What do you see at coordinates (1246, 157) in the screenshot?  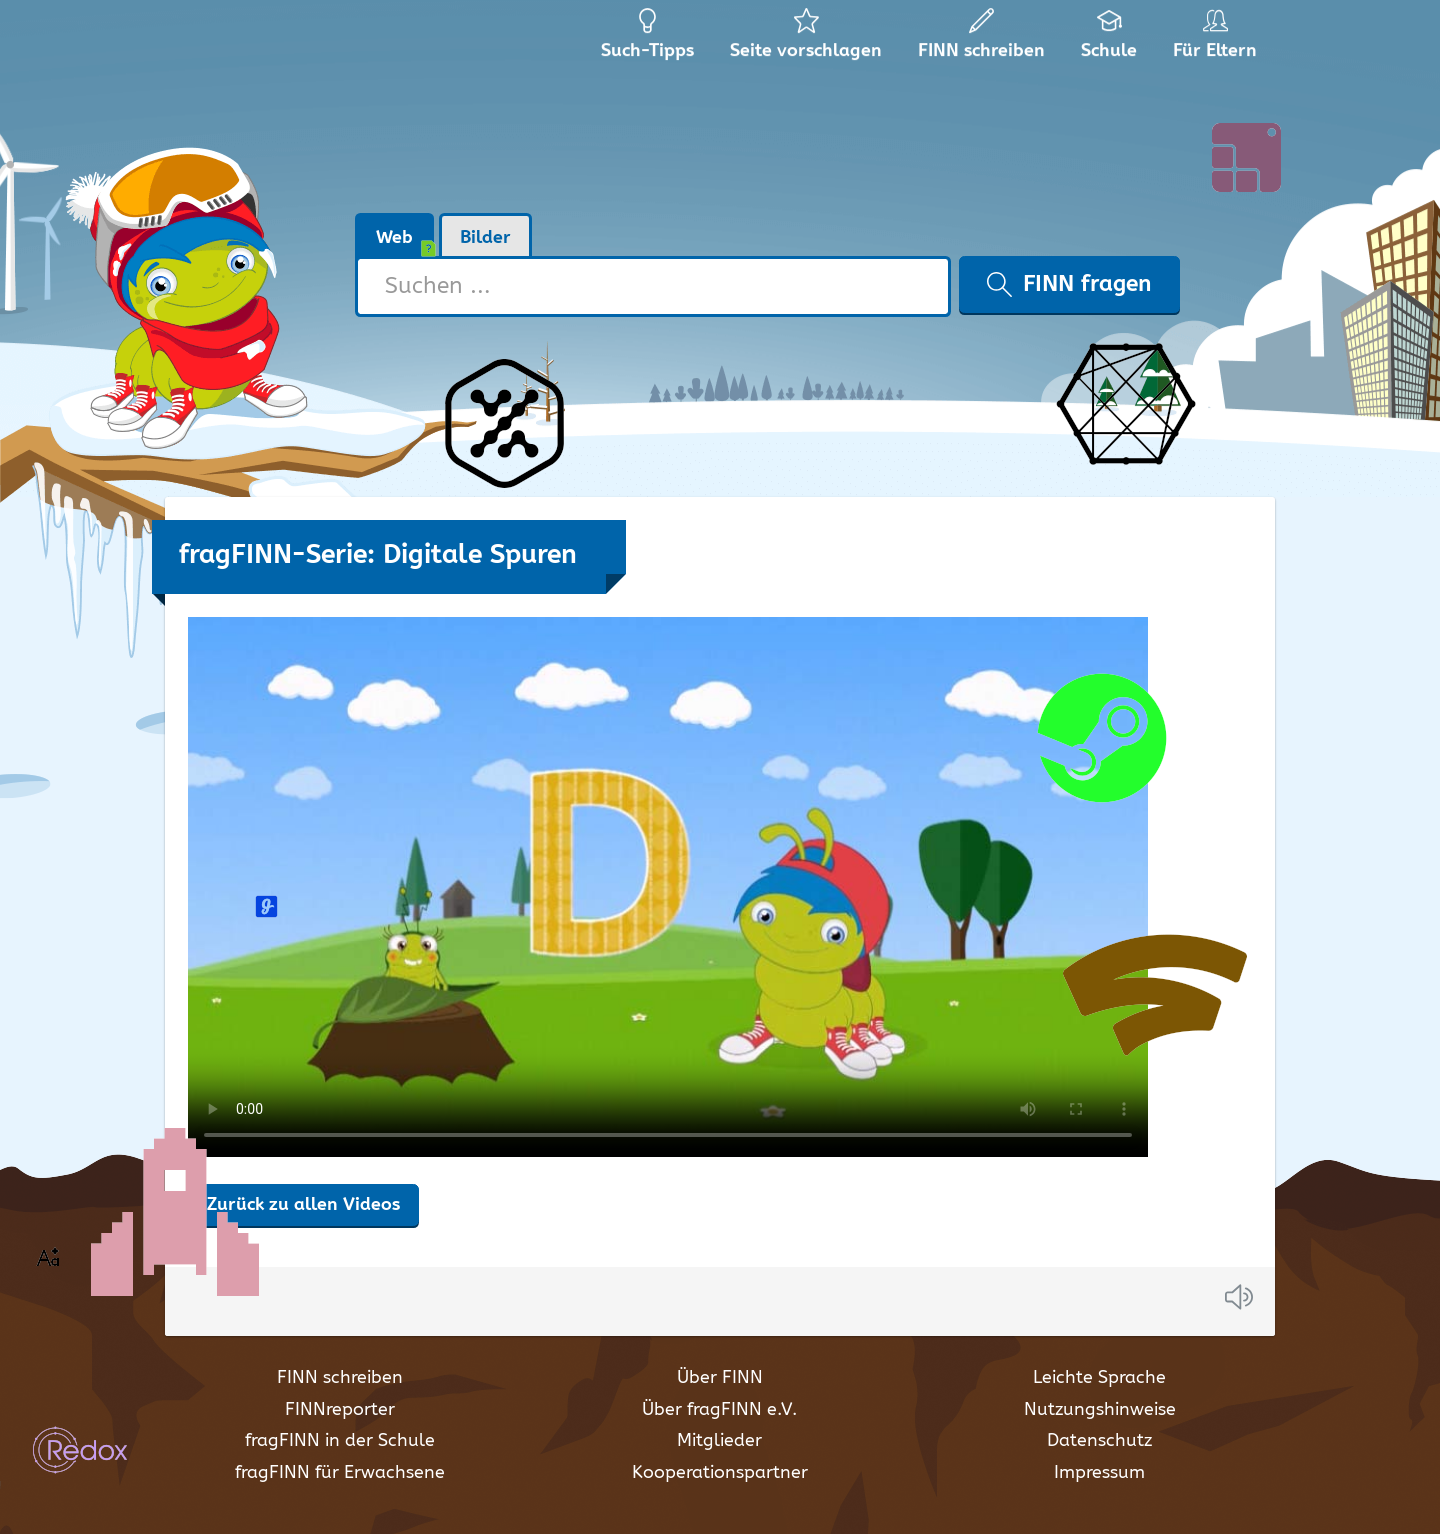 I see `LVGL graphics library logo` at bounding box center [1246, 157].